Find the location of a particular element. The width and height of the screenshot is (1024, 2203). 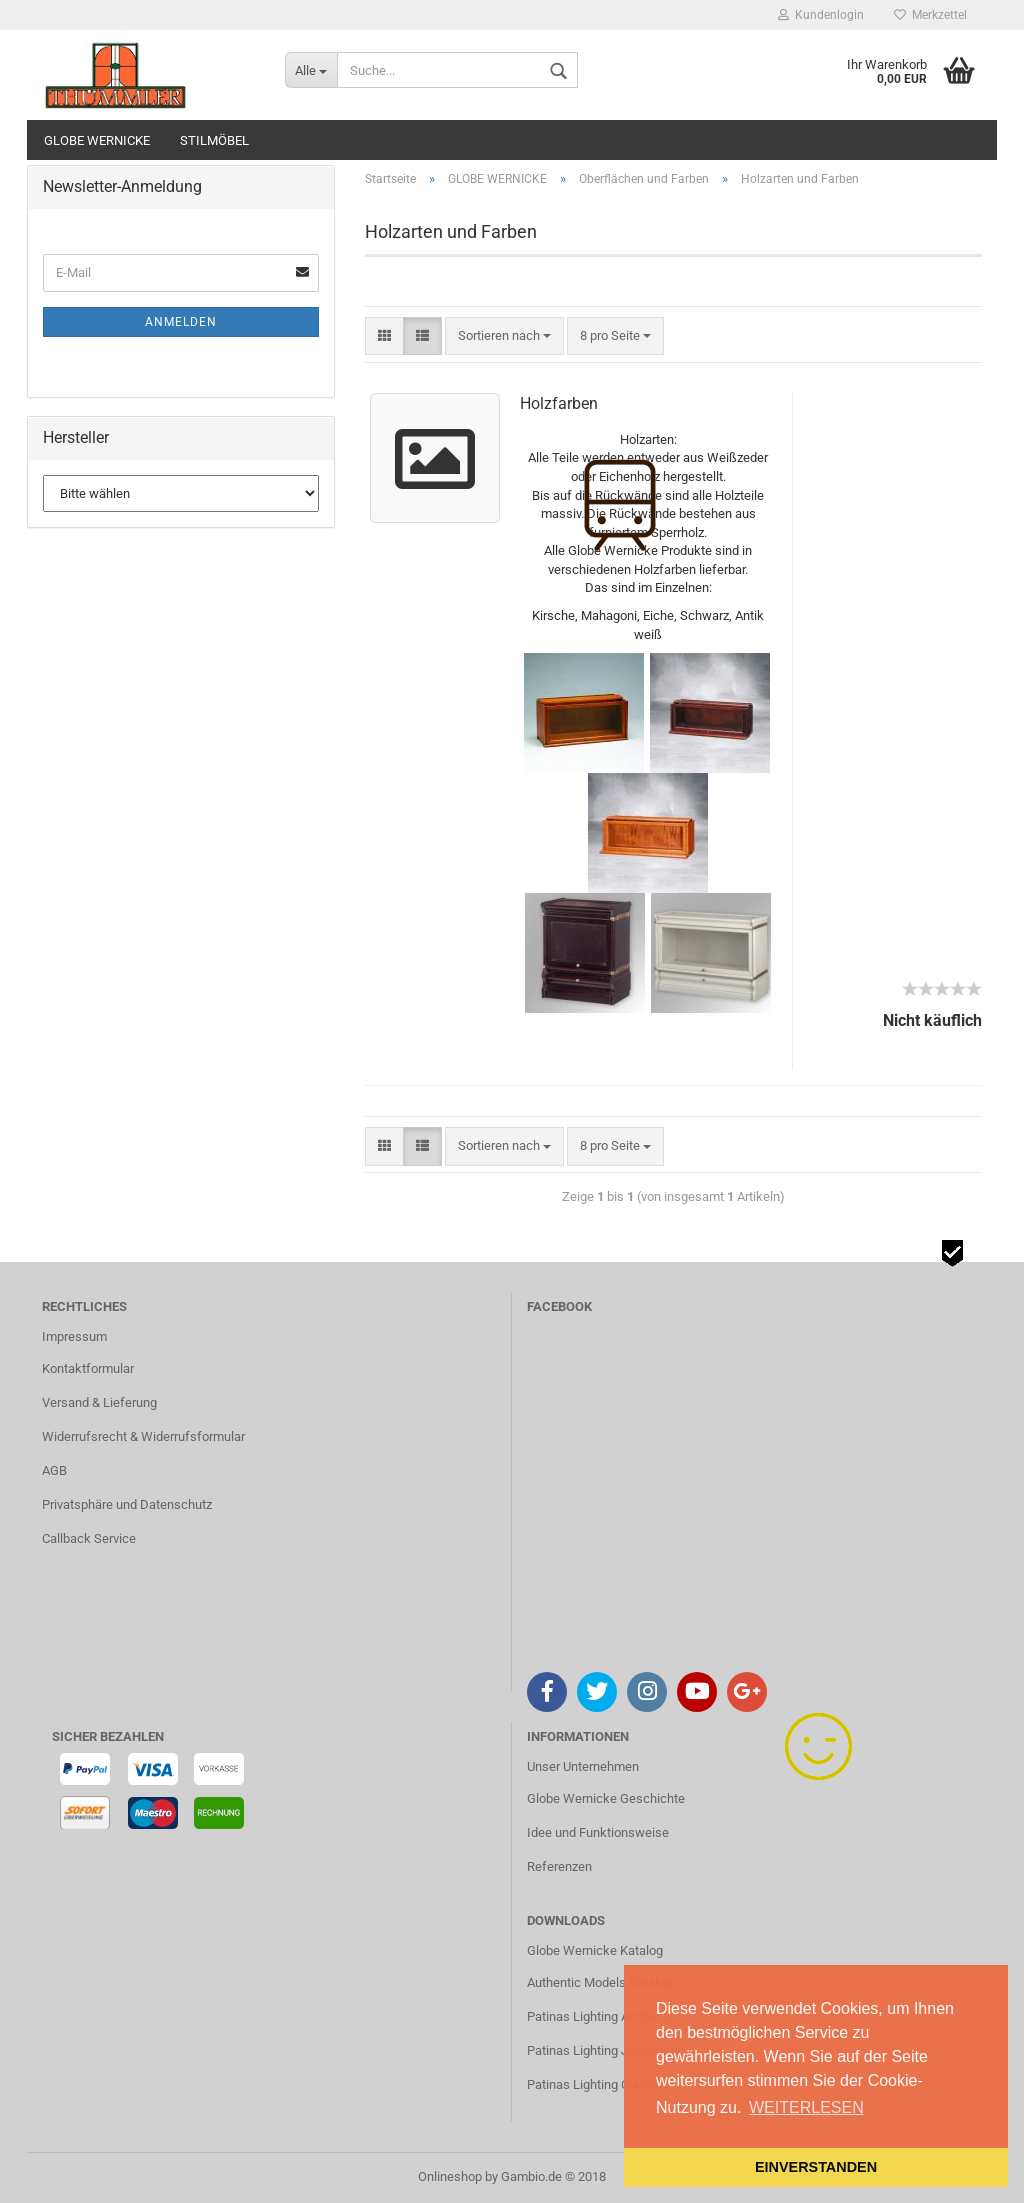

access train or rail transit options is located at coordinates (620, 502).